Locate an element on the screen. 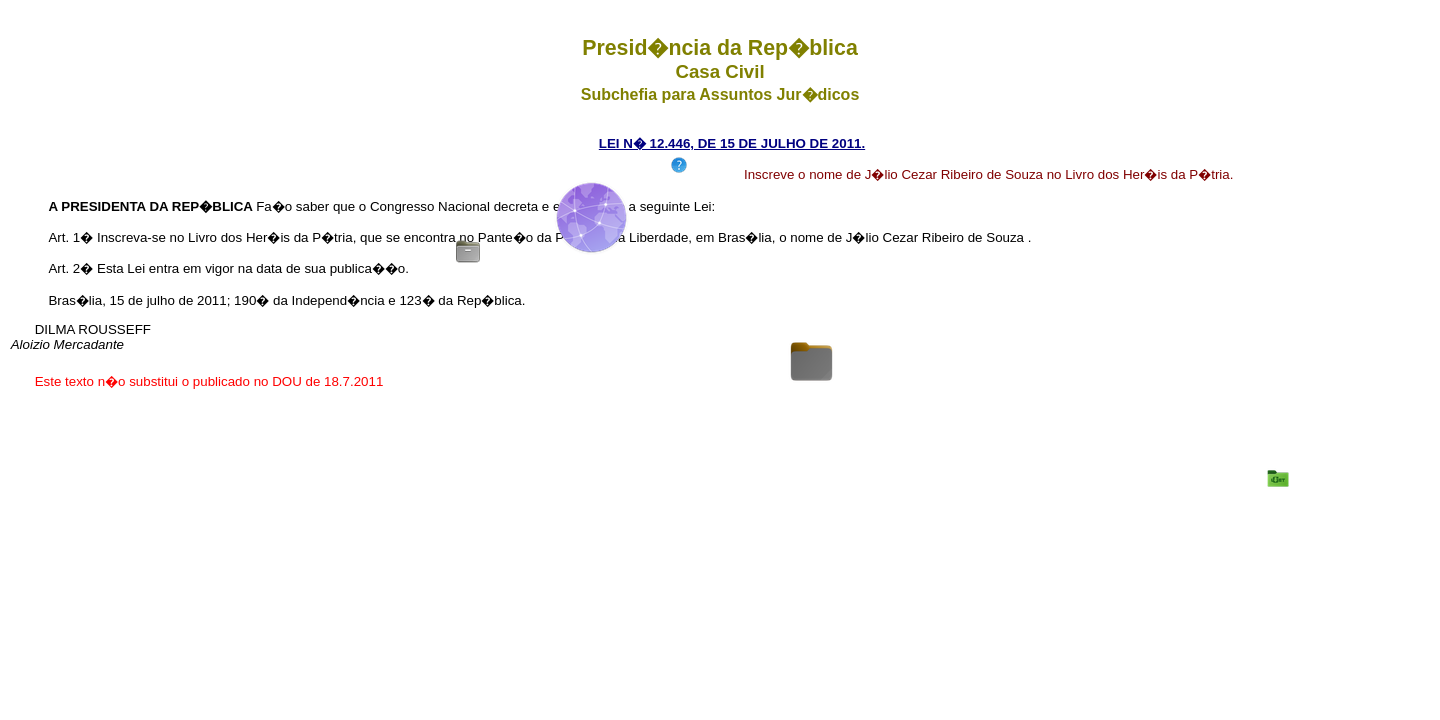 This screenshot has width=1440, height=720. access help documentation and support is located at coordinates (679, 165).